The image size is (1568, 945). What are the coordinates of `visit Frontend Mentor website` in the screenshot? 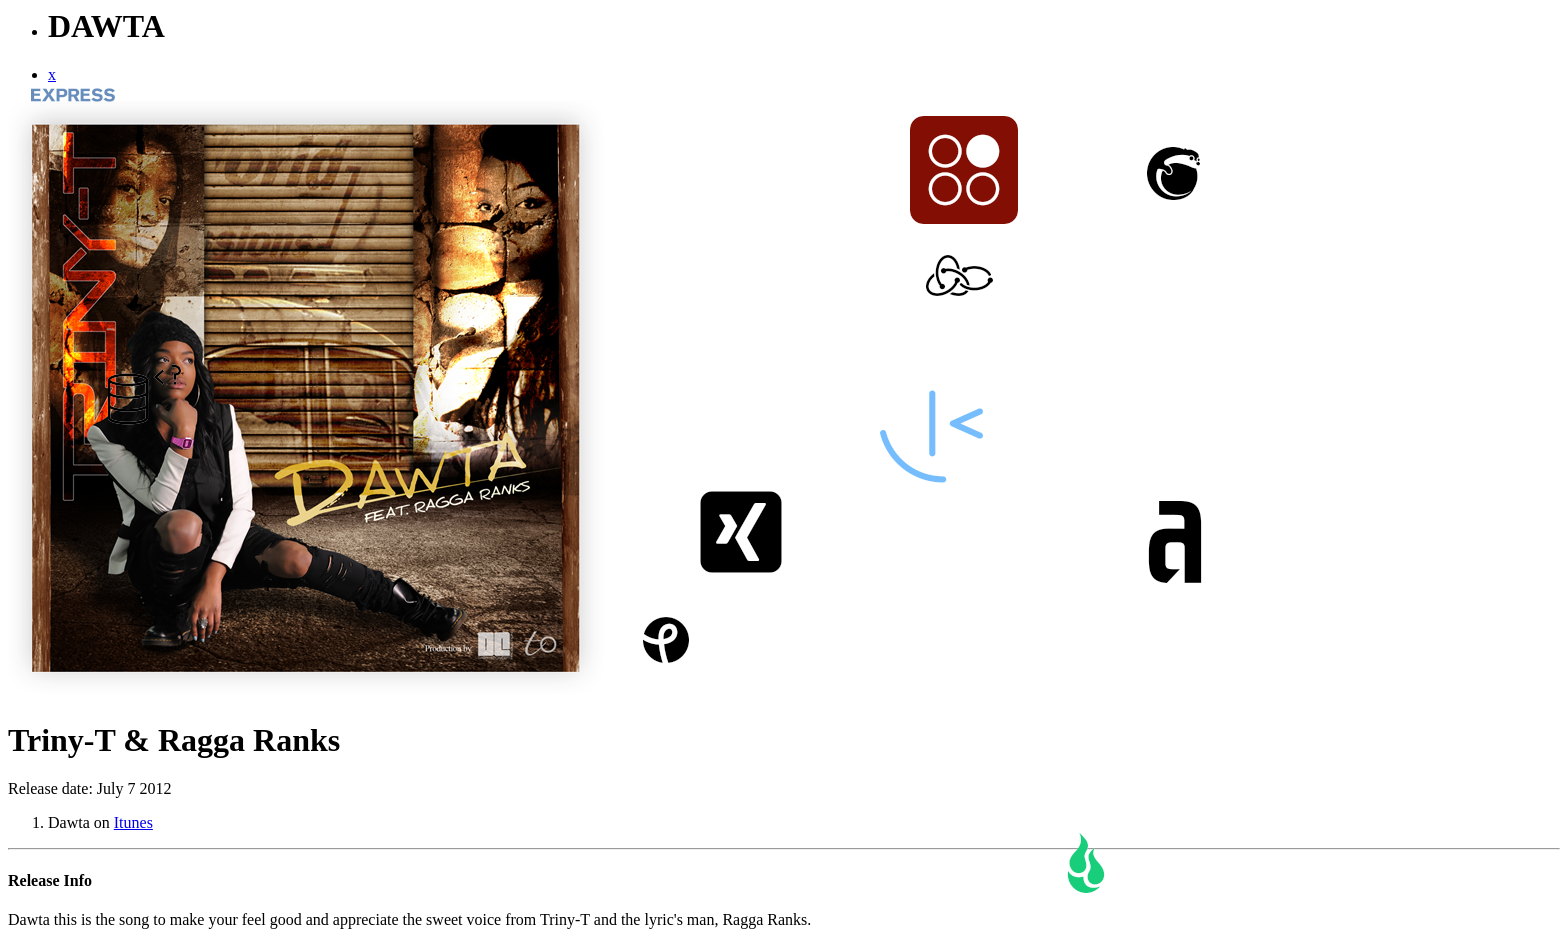 It's located at (931, 436).